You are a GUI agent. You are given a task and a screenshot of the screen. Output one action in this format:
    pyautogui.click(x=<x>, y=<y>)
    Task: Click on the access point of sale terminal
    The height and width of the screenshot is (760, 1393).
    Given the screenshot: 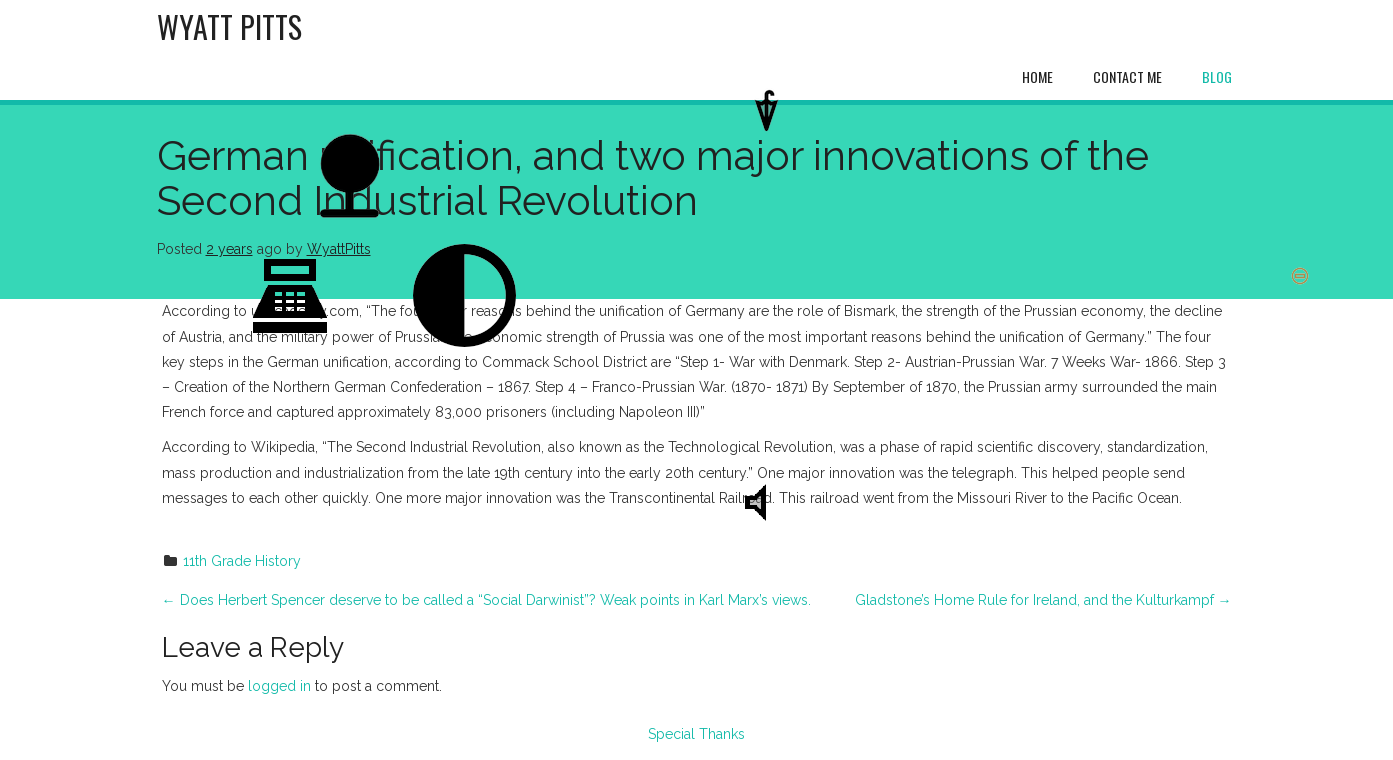 What is the action you would take?
    pyautogui.click(x=290, y=296)
    